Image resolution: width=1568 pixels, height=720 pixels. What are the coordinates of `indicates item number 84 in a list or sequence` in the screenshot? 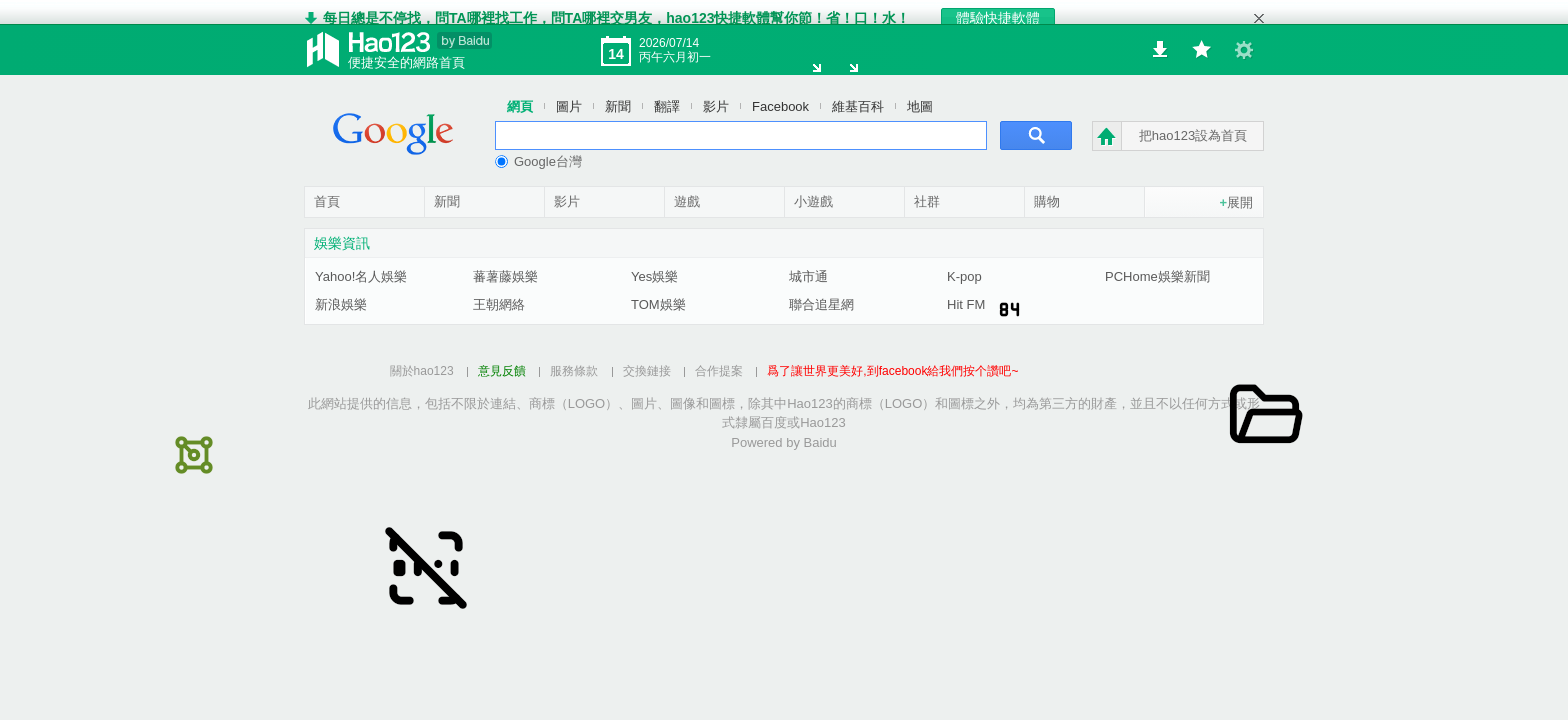 It's located at (1009, 309).